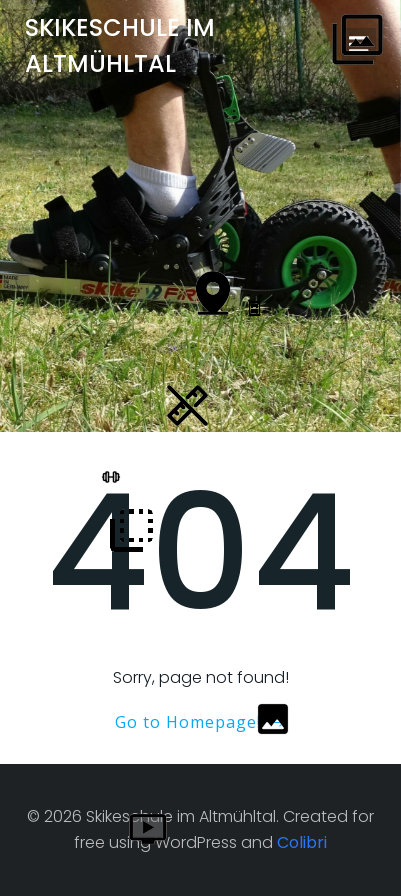  Describe the element at coordinates (111, 477) in the screenshot. I see `access workout or fitness features` at that location.